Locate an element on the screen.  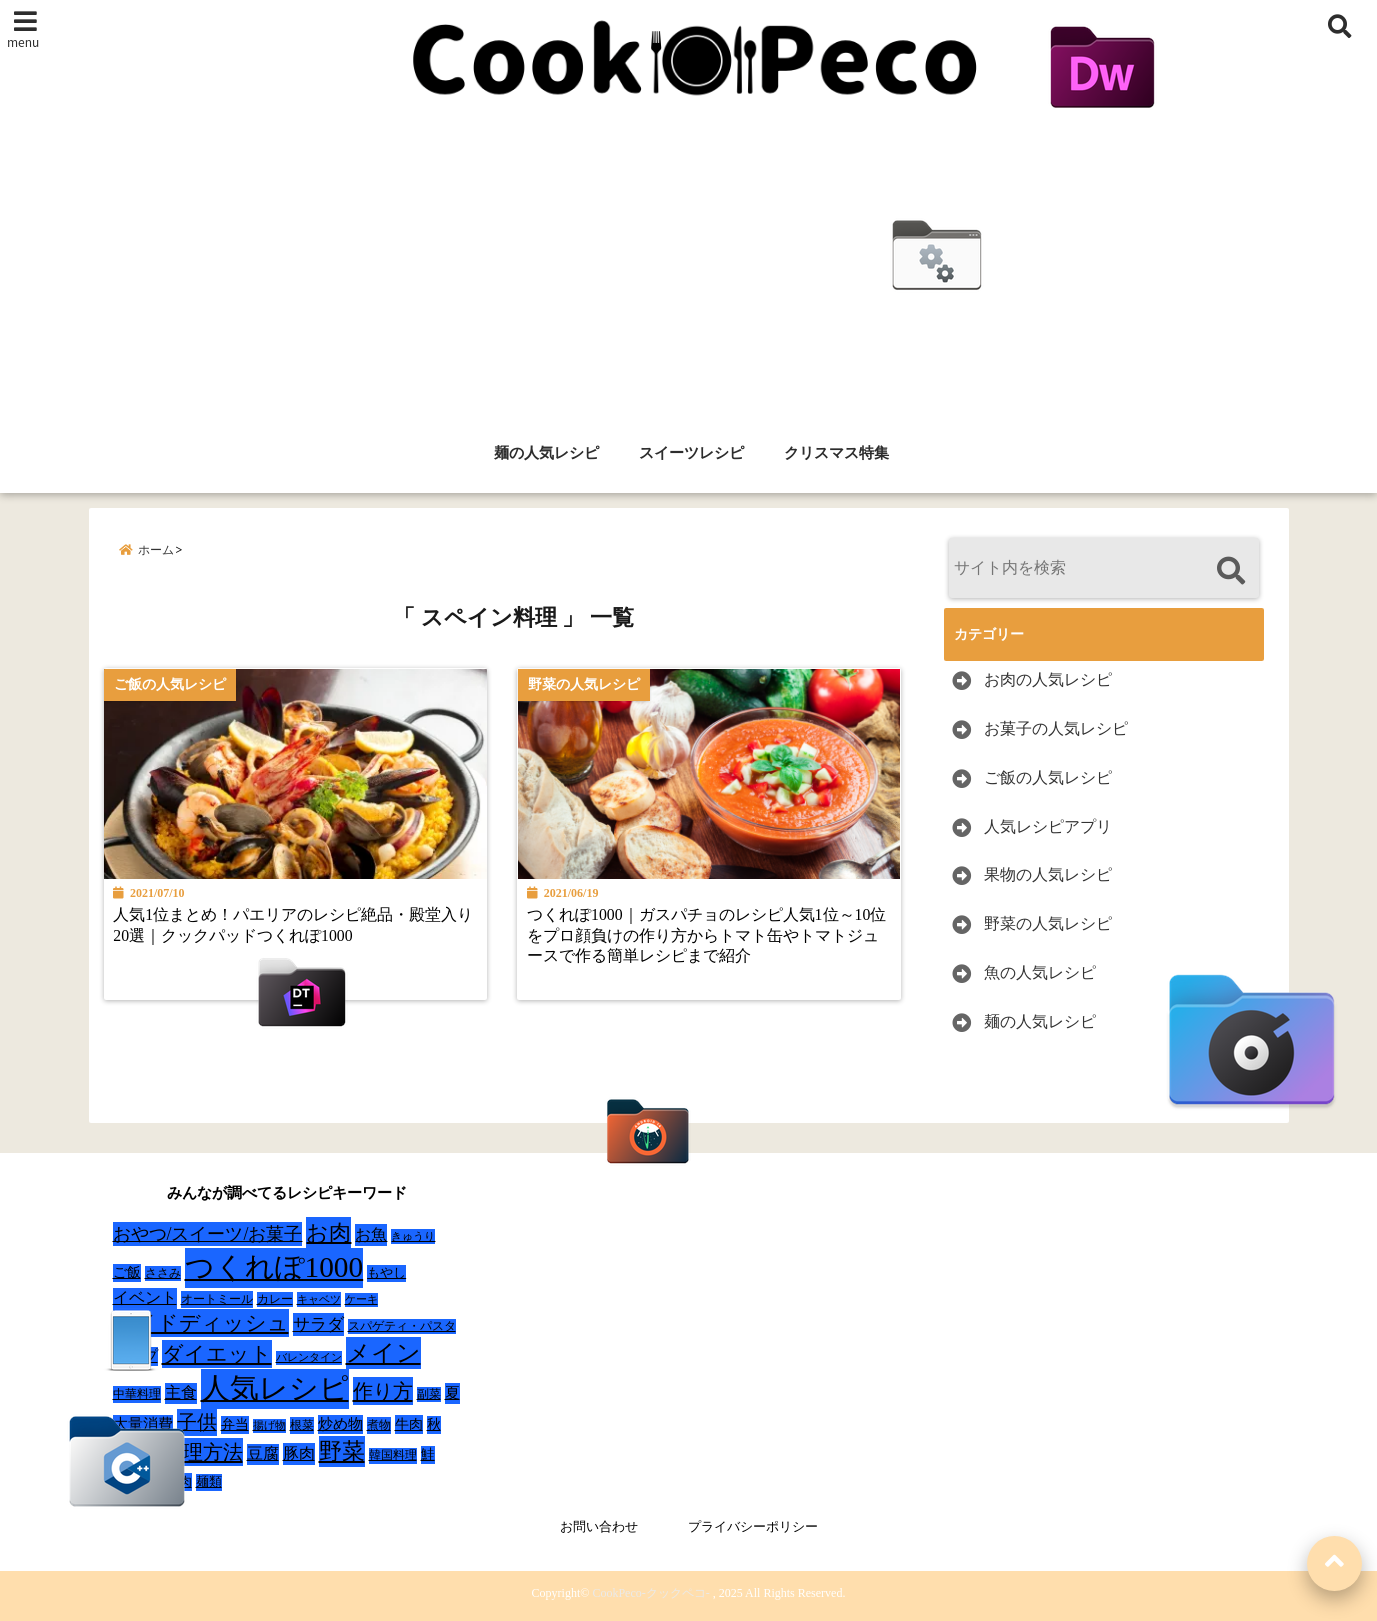
open your music files folder is located at coordinates (1251, 1044).